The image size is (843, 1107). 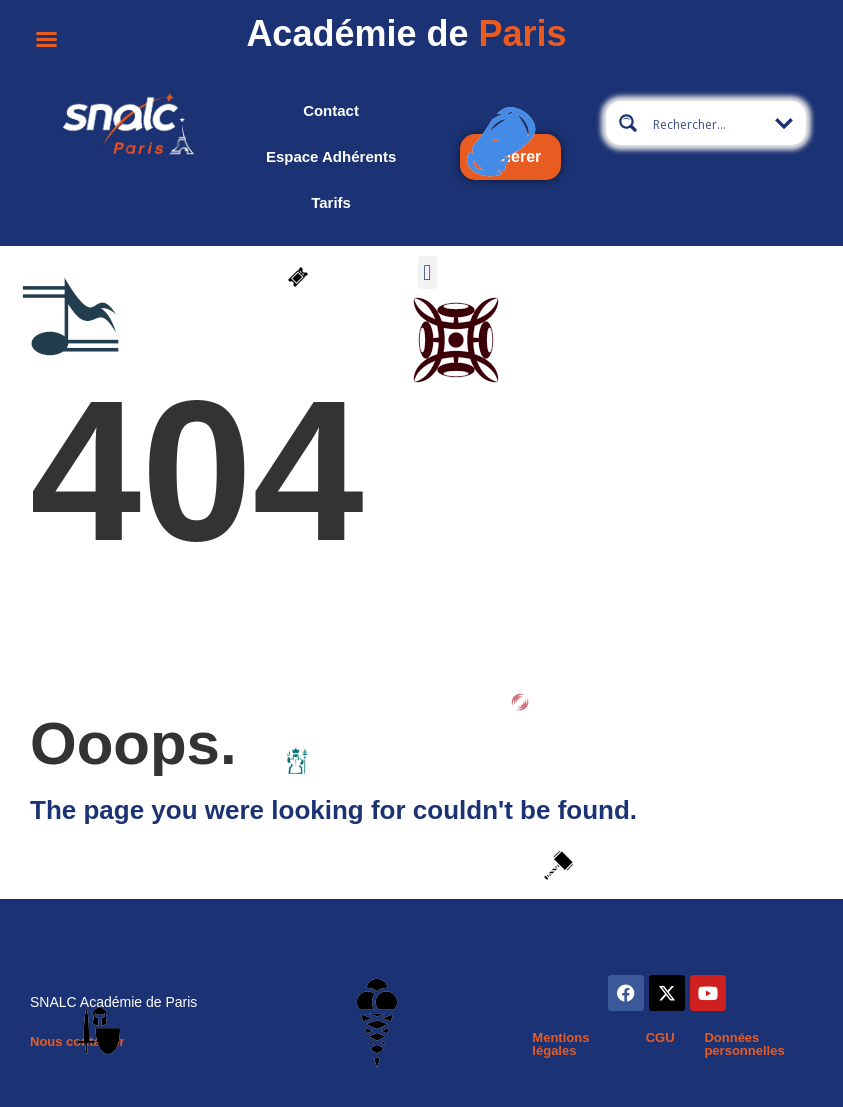 What do you see at coordinates (298, 277) in the screenshot?
I see `view your tickets or passes` at bounding box center [298, 277].